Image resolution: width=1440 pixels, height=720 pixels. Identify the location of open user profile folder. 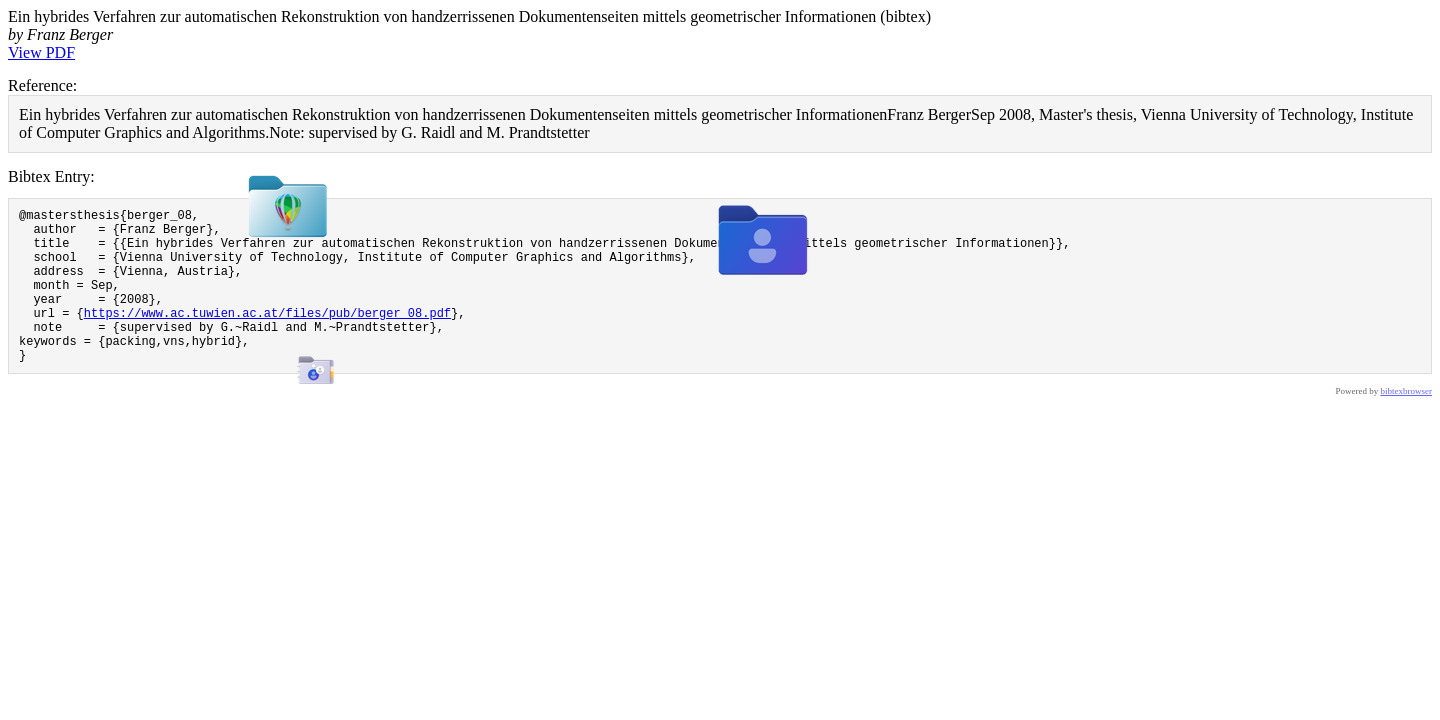
(762, 242).